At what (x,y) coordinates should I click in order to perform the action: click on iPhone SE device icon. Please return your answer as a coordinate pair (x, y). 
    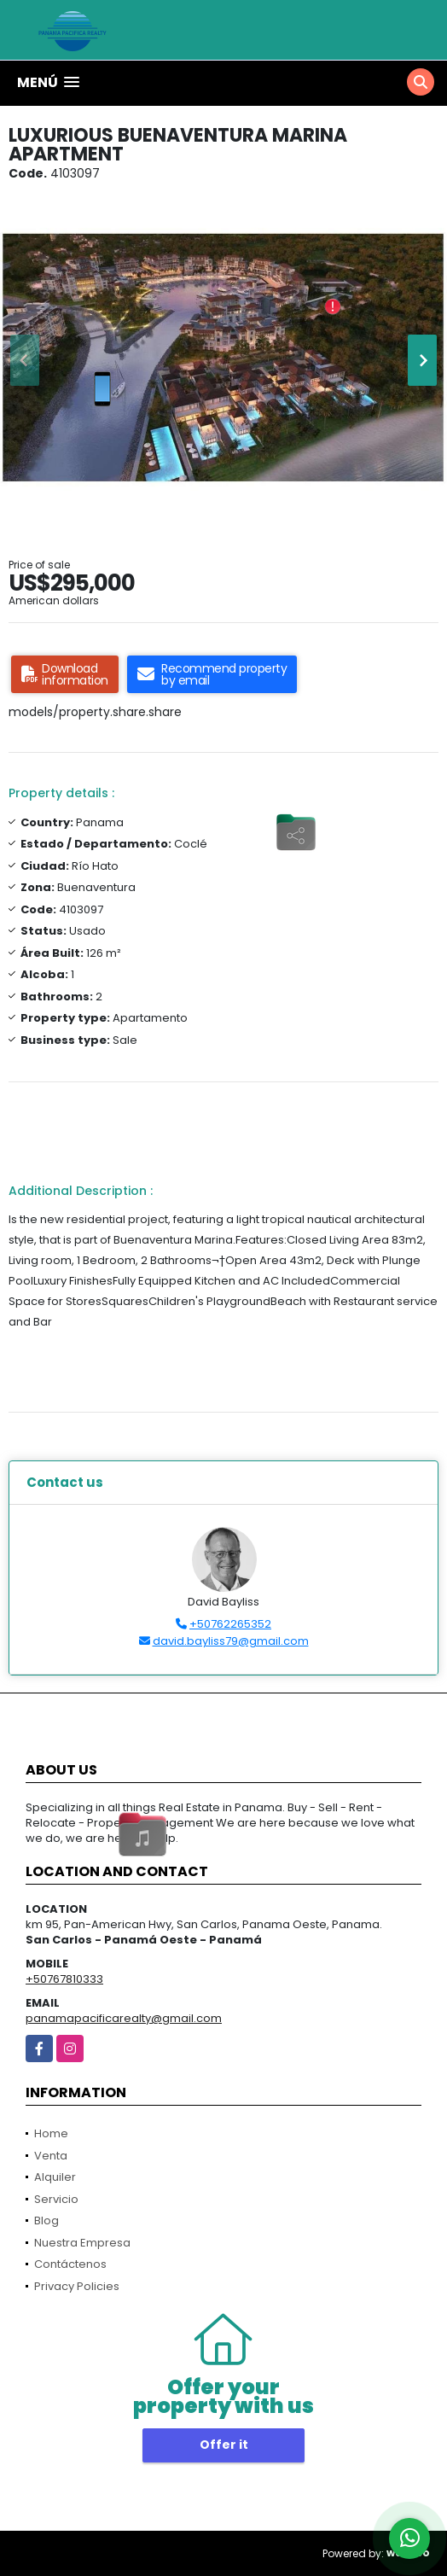
    Looking at the image, I should click on (102, 389).